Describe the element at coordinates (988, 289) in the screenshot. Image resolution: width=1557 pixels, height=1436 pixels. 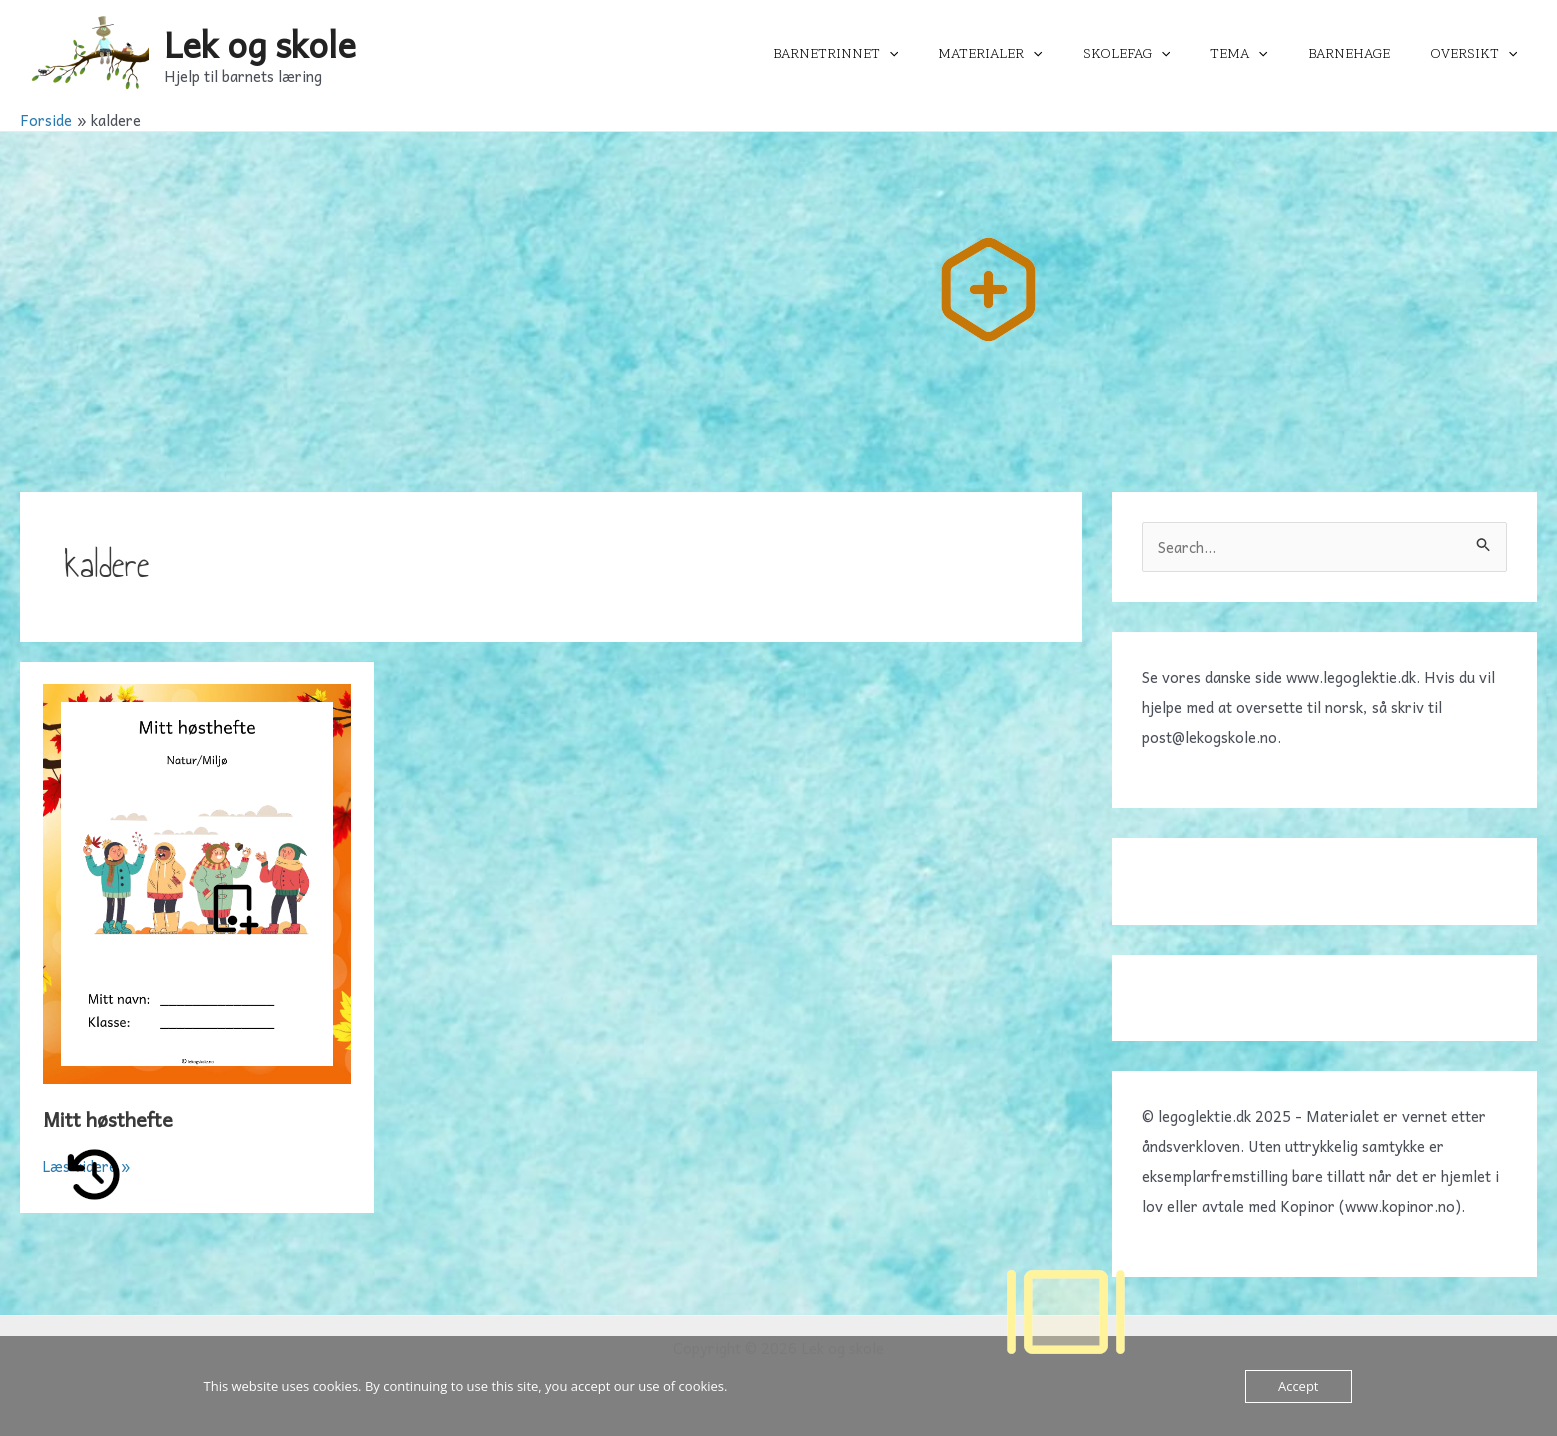
I see `add a new module or component` at that location.